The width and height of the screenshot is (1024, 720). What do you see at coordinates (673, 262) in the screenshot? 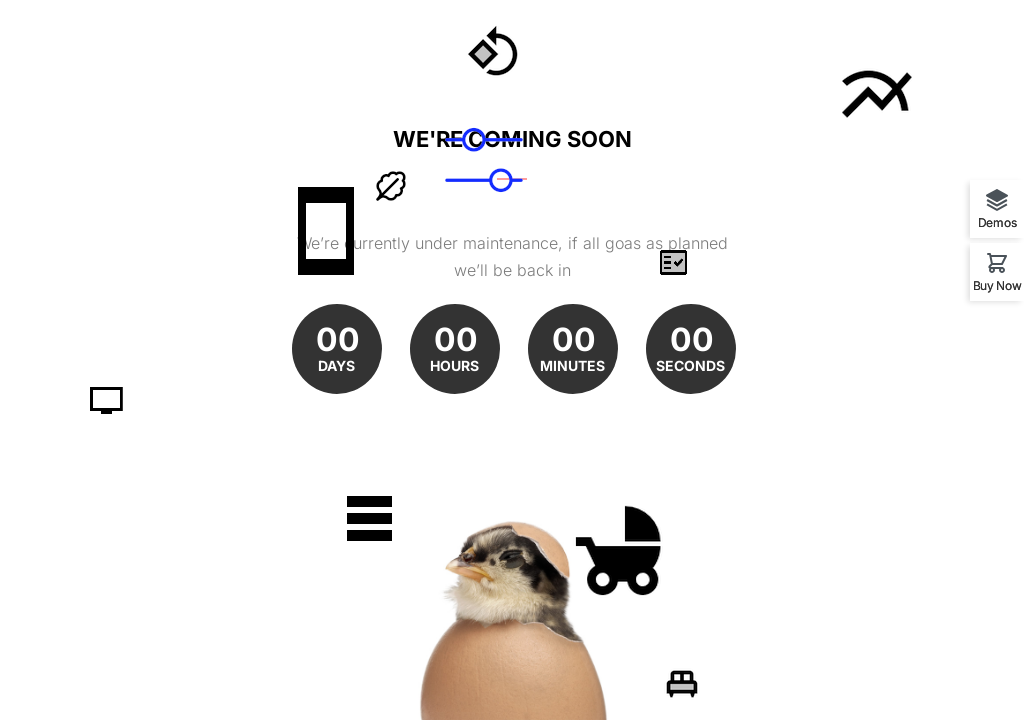
I see `verify or review checklist items` at bounding box center [673, 262].